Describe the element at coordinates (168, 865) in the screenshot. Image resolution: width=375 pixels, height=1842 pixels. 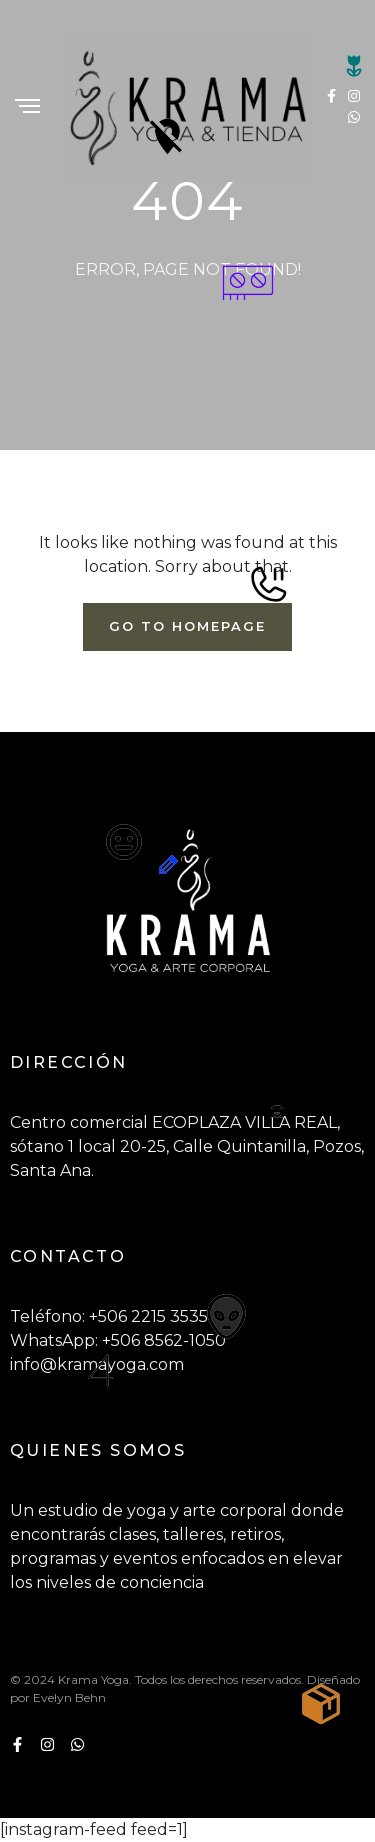
I see `edit content or text` at that location.